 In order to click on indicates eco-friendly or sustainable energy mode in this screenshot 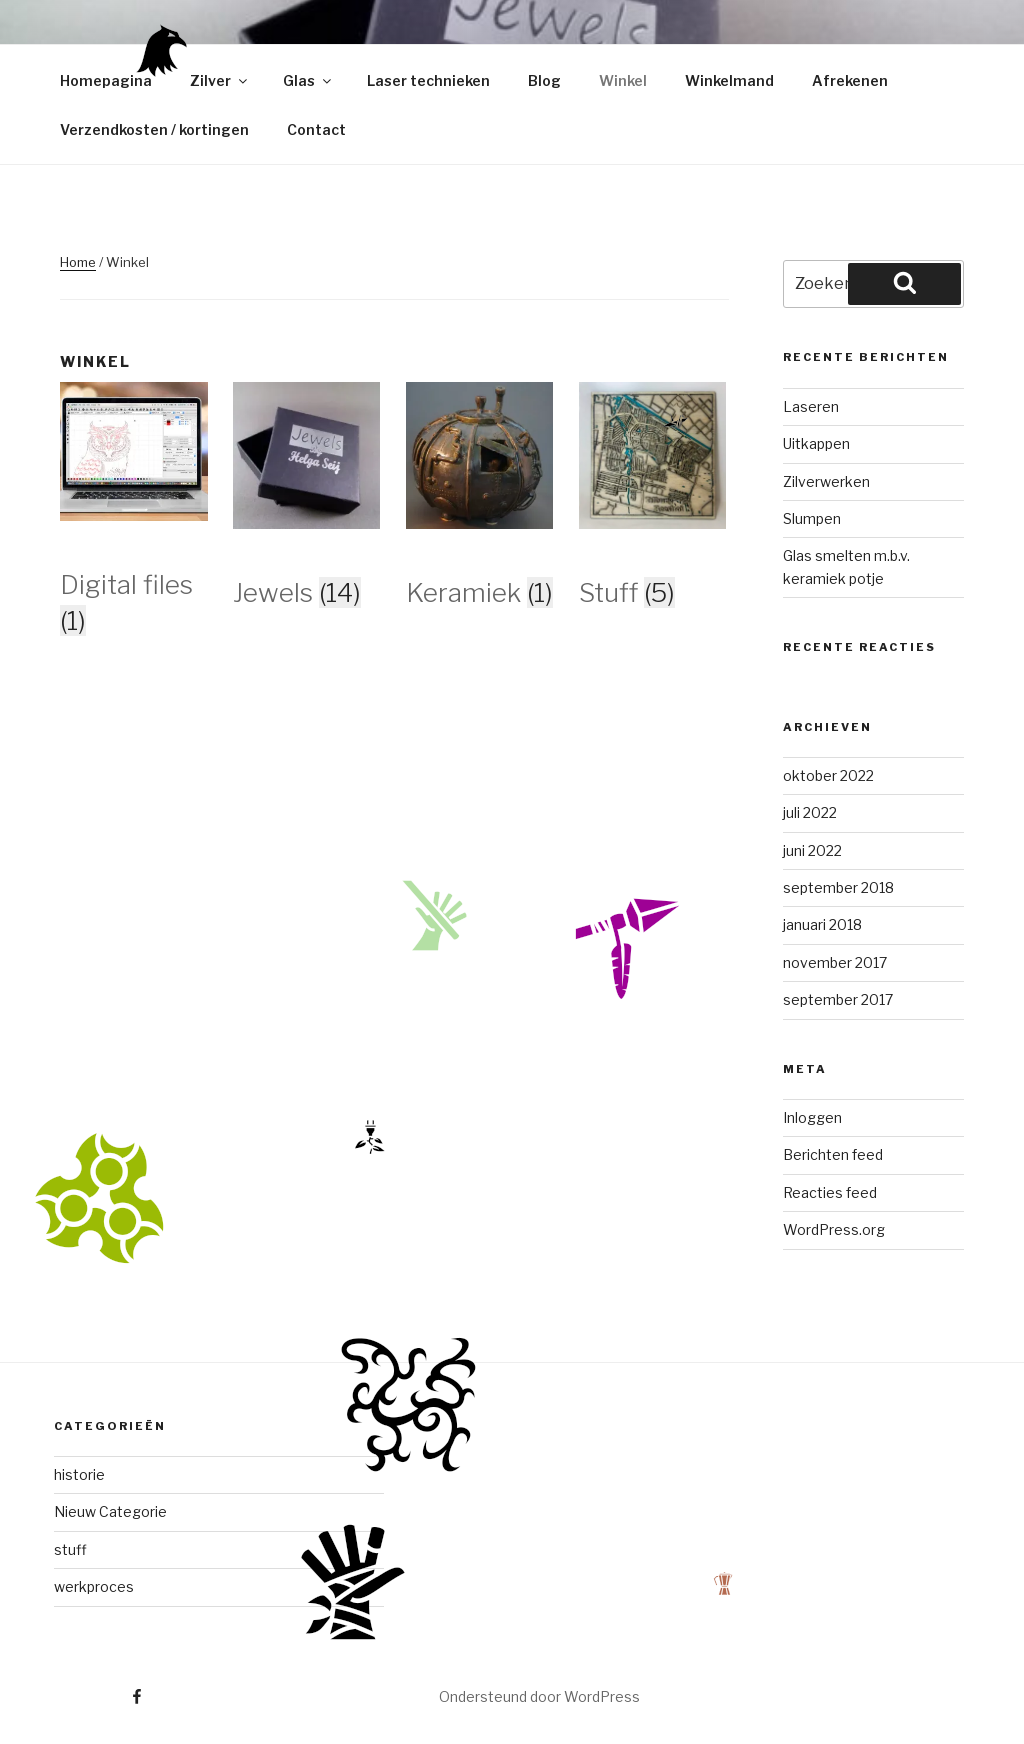, I will do `click(370, 1136)`.